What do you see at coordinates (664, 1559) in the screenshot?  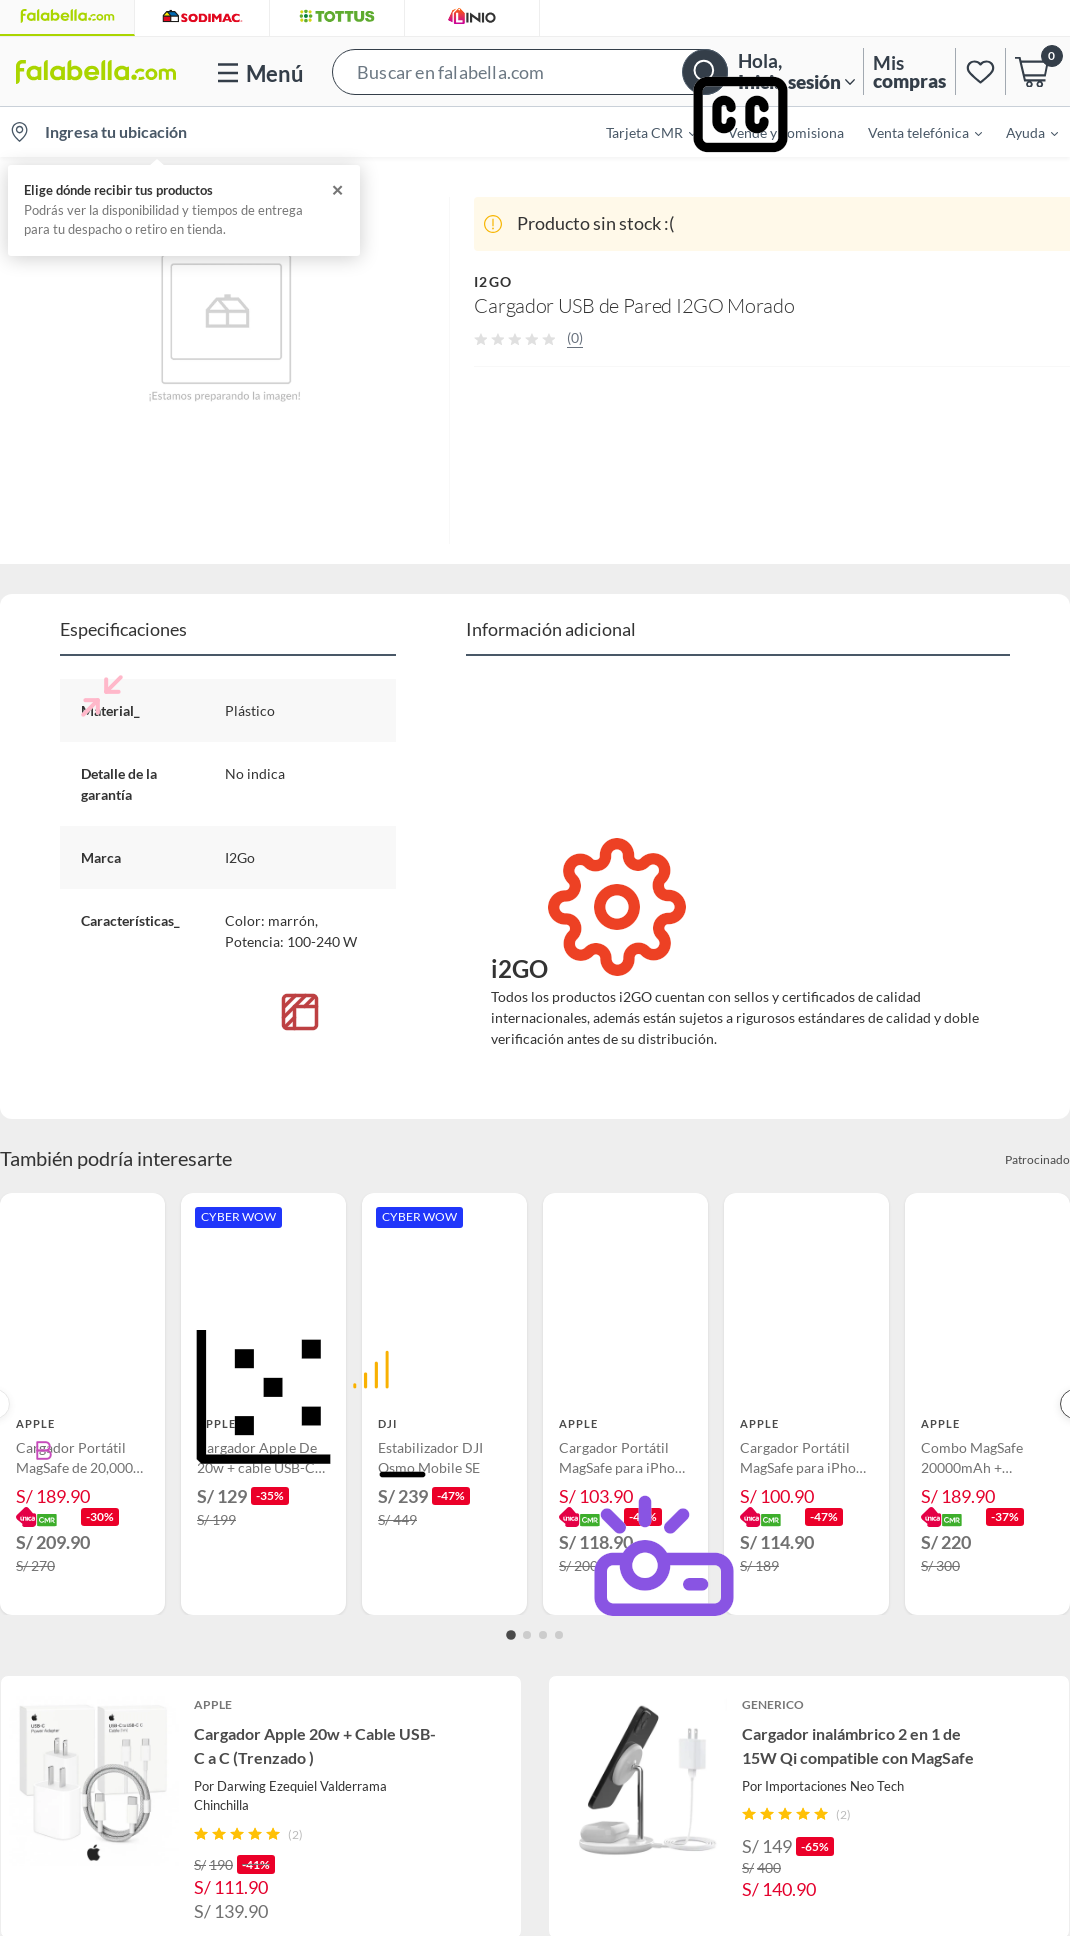 I see `connect to a projector or external display` at bounding box center [664, 1559].